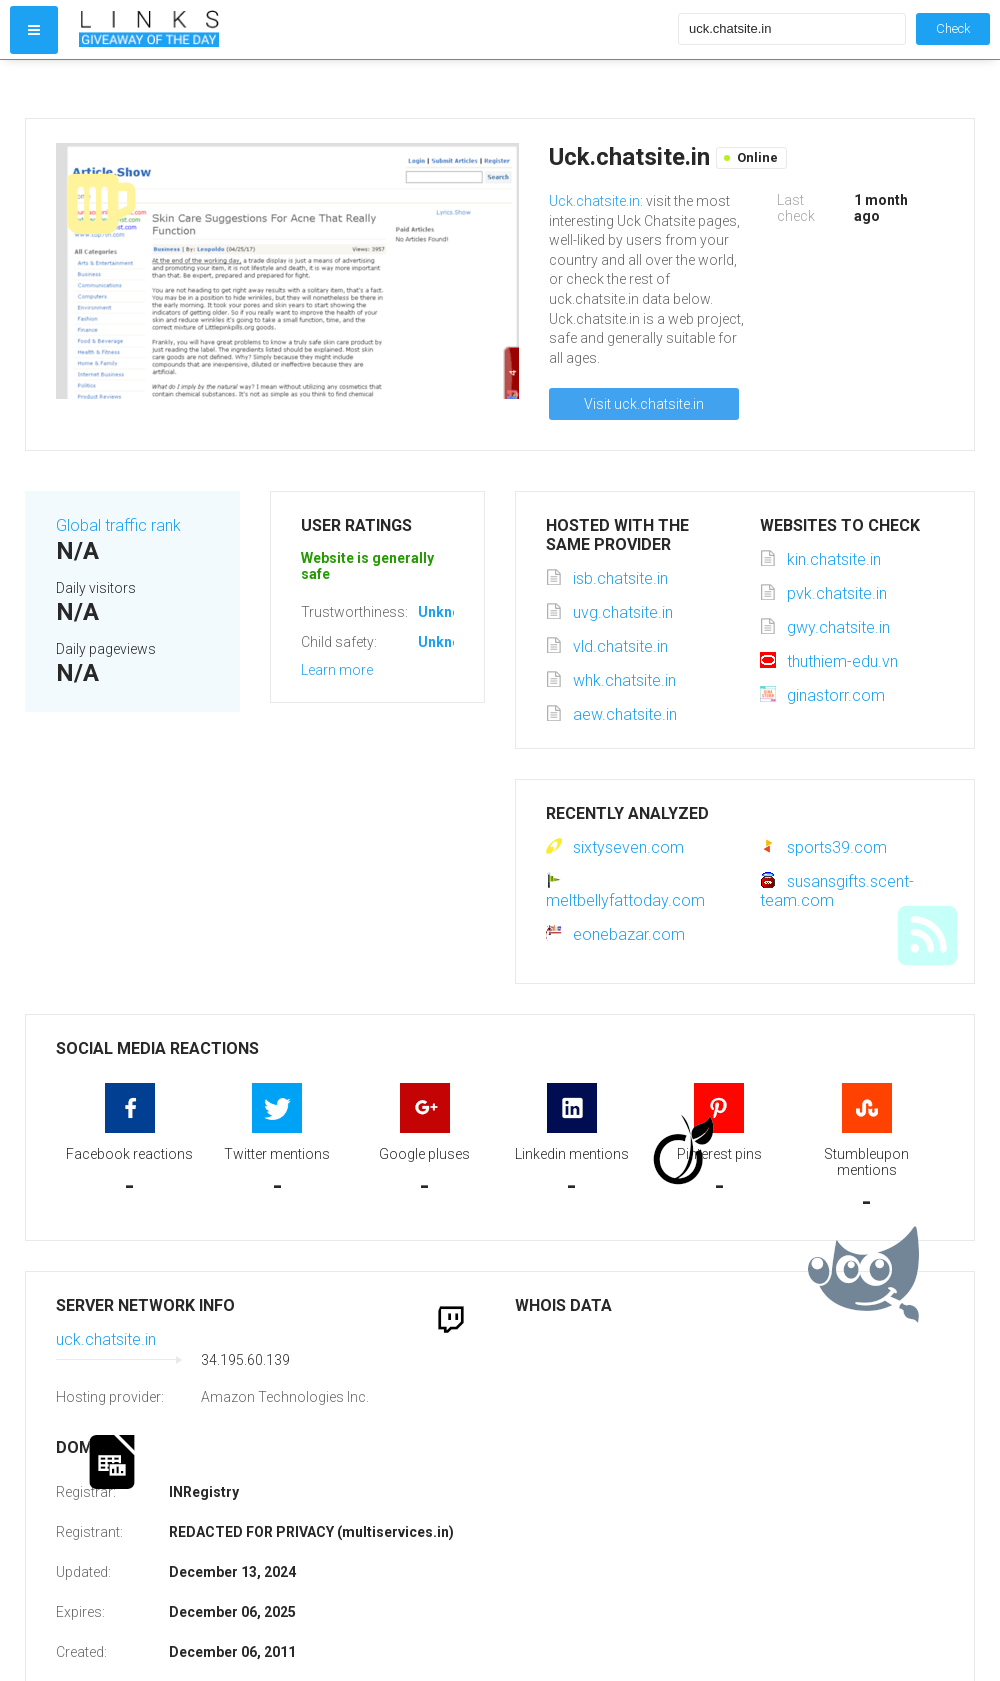  I want to click on link to viadeo professional network profile, so click(683, 1149).